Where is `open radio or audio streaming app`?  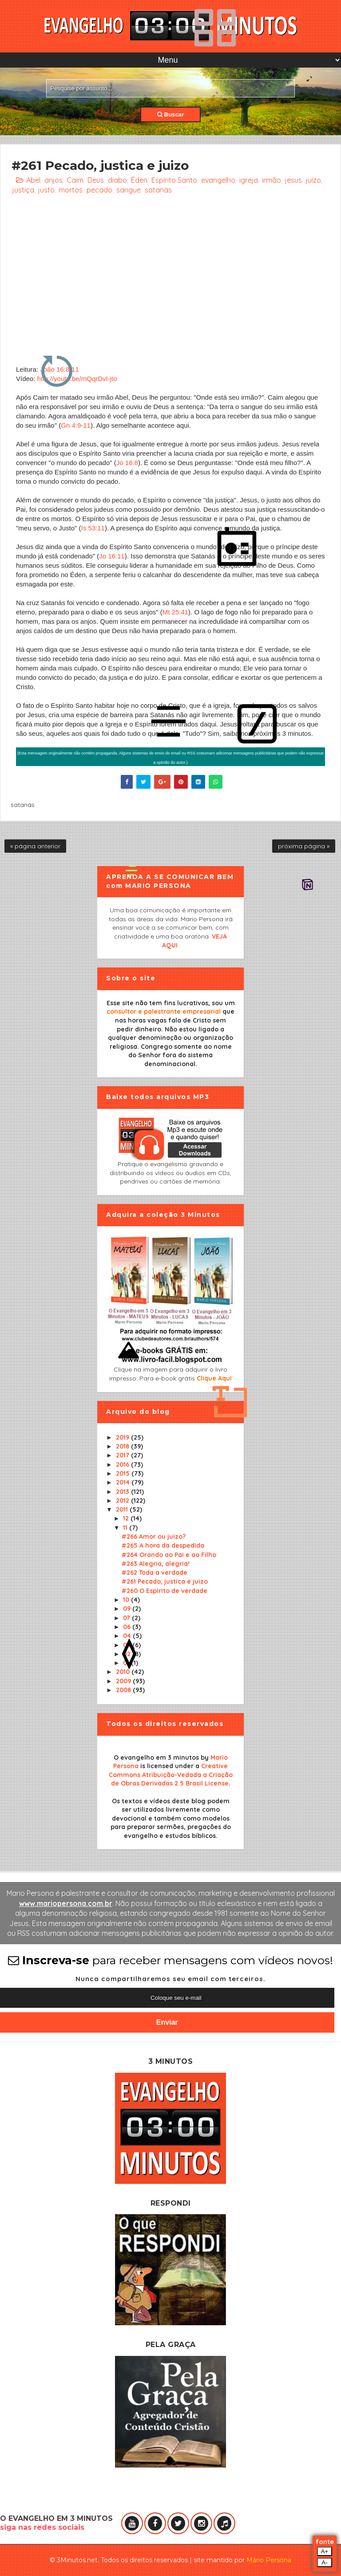 open radio or audio streaming app is located at coordinates (237, 548).